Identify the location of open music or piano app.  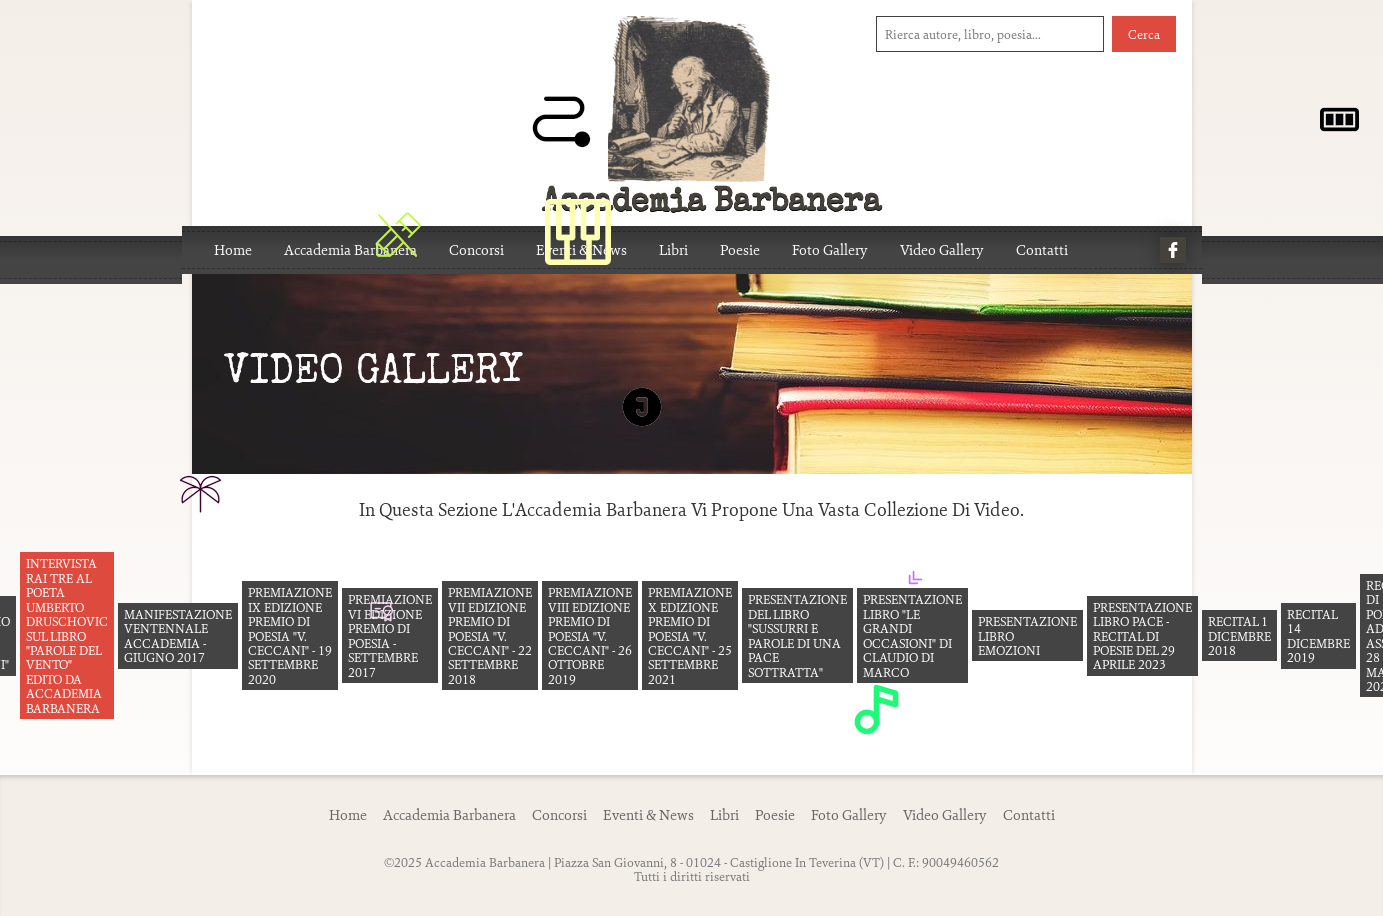
(578, 232).